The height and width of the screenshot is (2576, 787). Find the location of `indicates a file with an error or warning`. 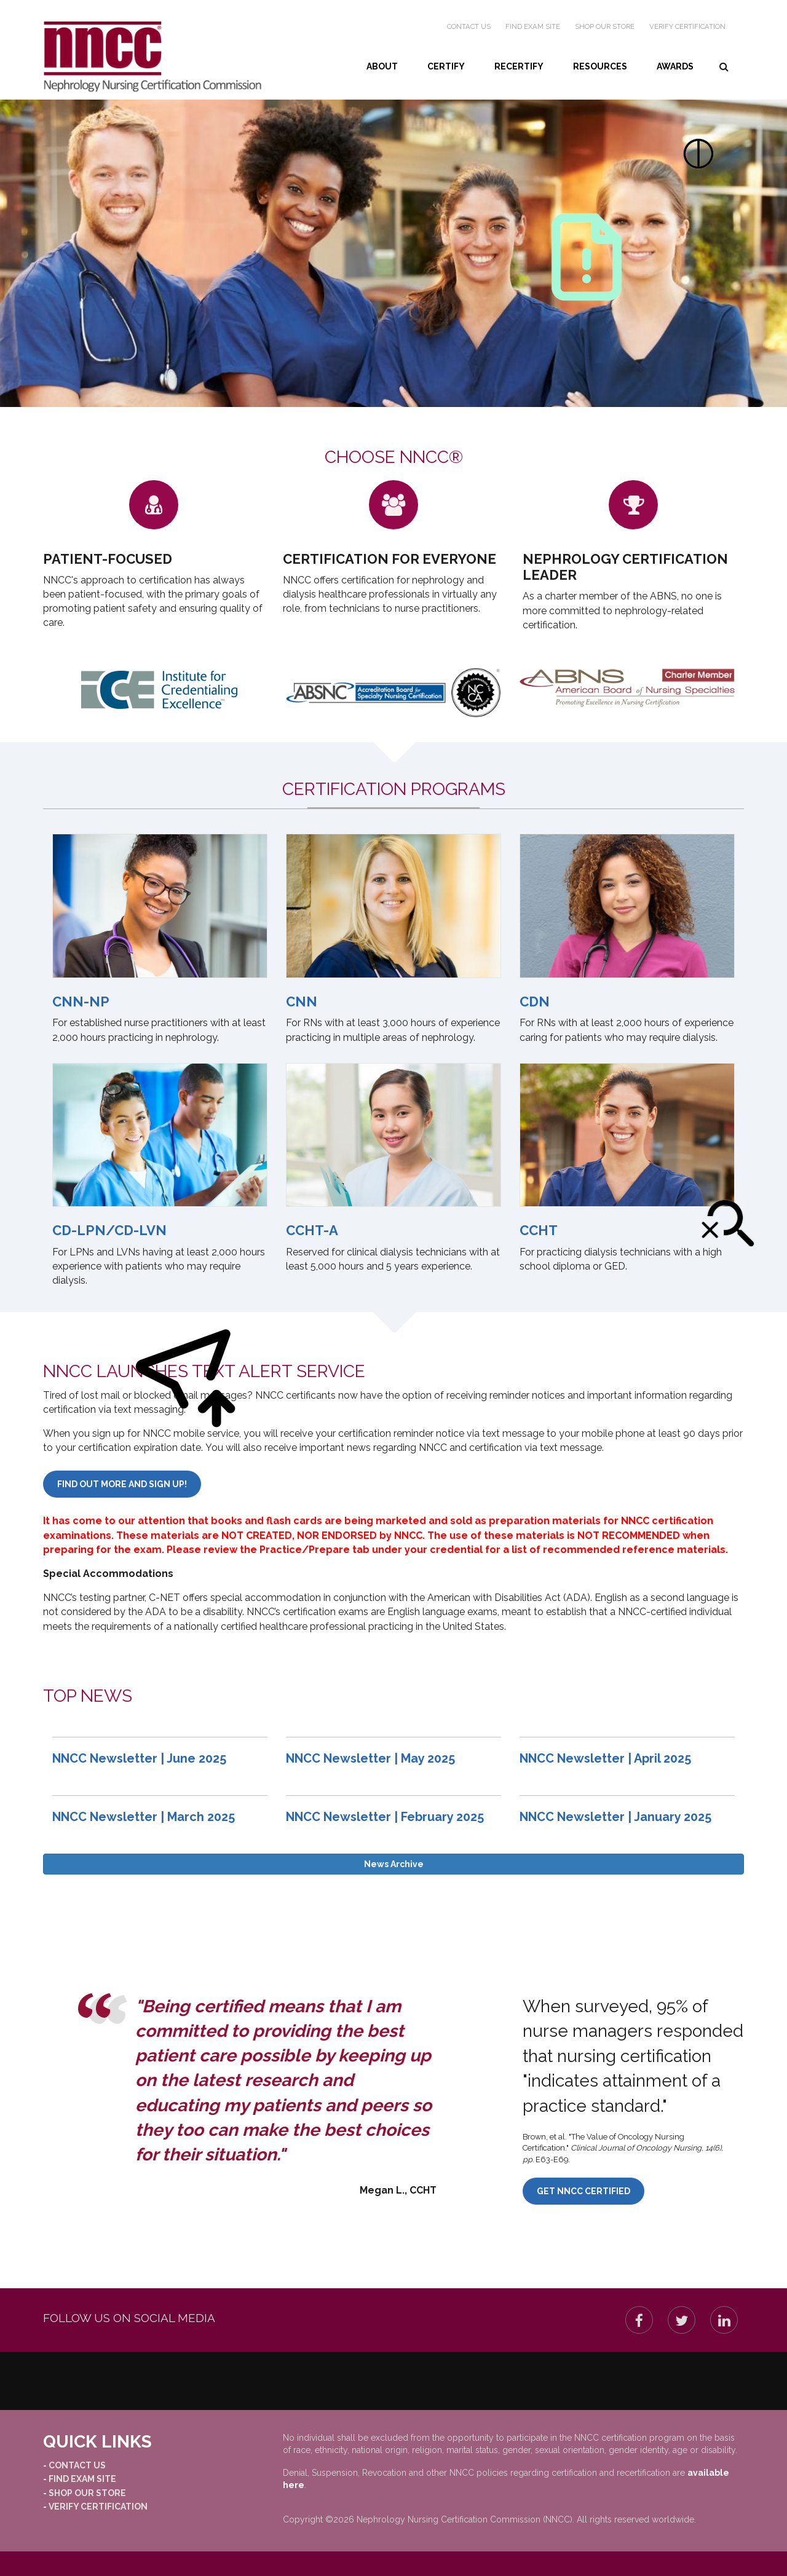

indicates a file with an error or warning is located at coordinates (587, 257).